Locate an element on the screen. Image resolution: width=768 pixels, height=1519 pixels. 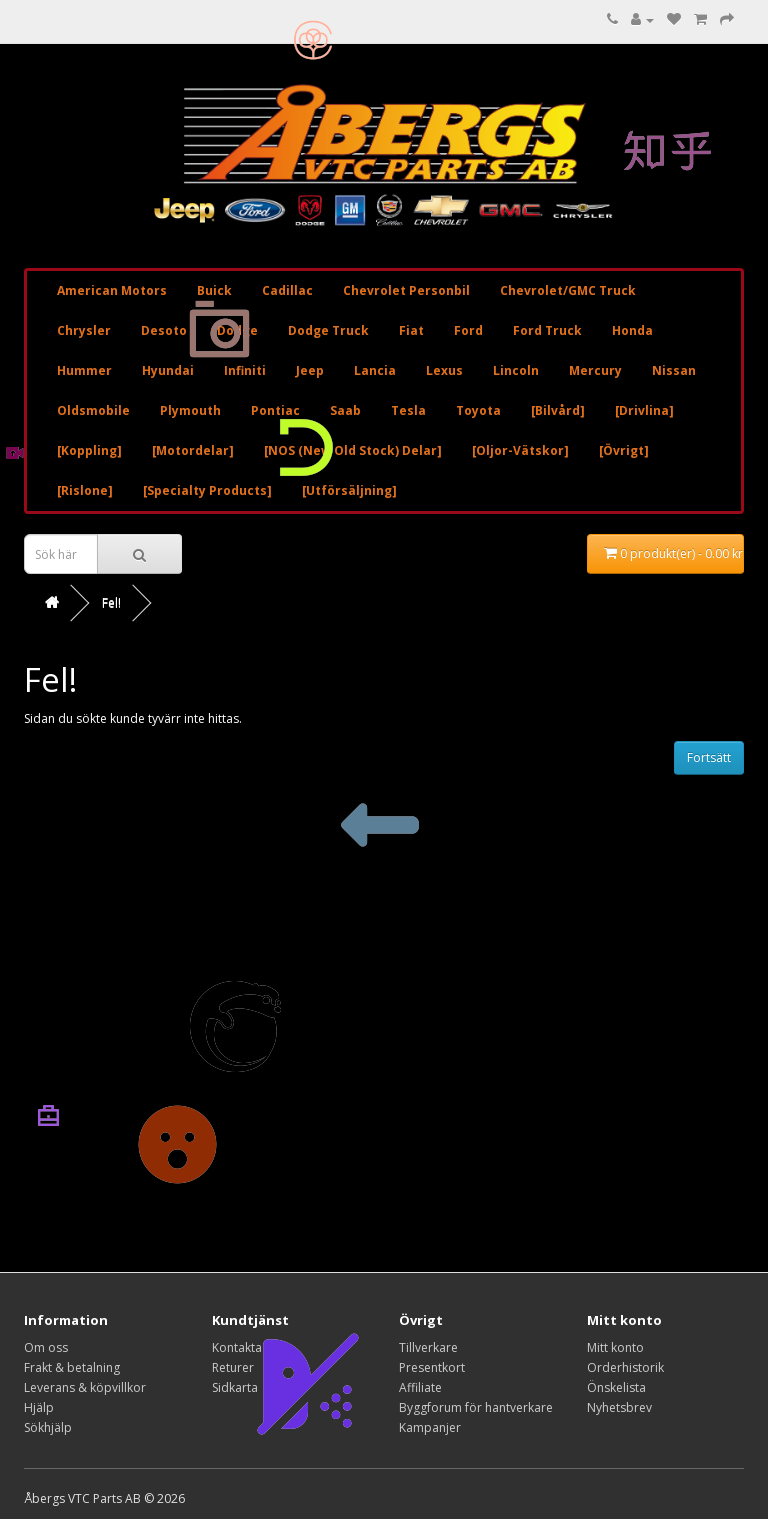
go back to the previous screen is located at coordinates (380, 825).